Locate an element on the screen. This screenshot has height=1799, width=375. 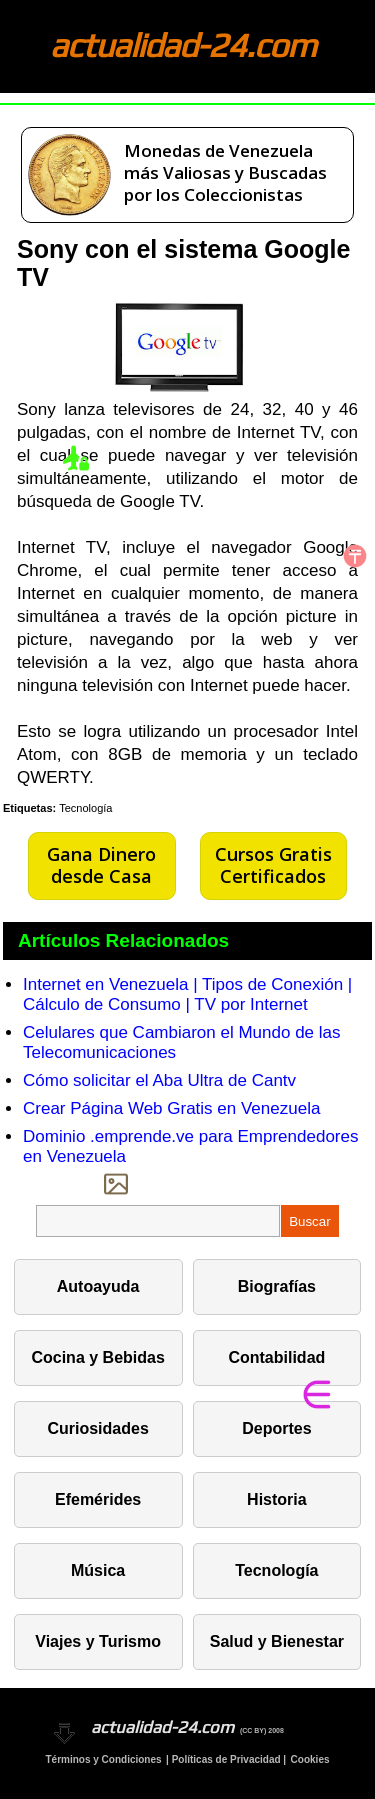
indicates kazakhstani tenge currency is located at coordinates (355, 556).